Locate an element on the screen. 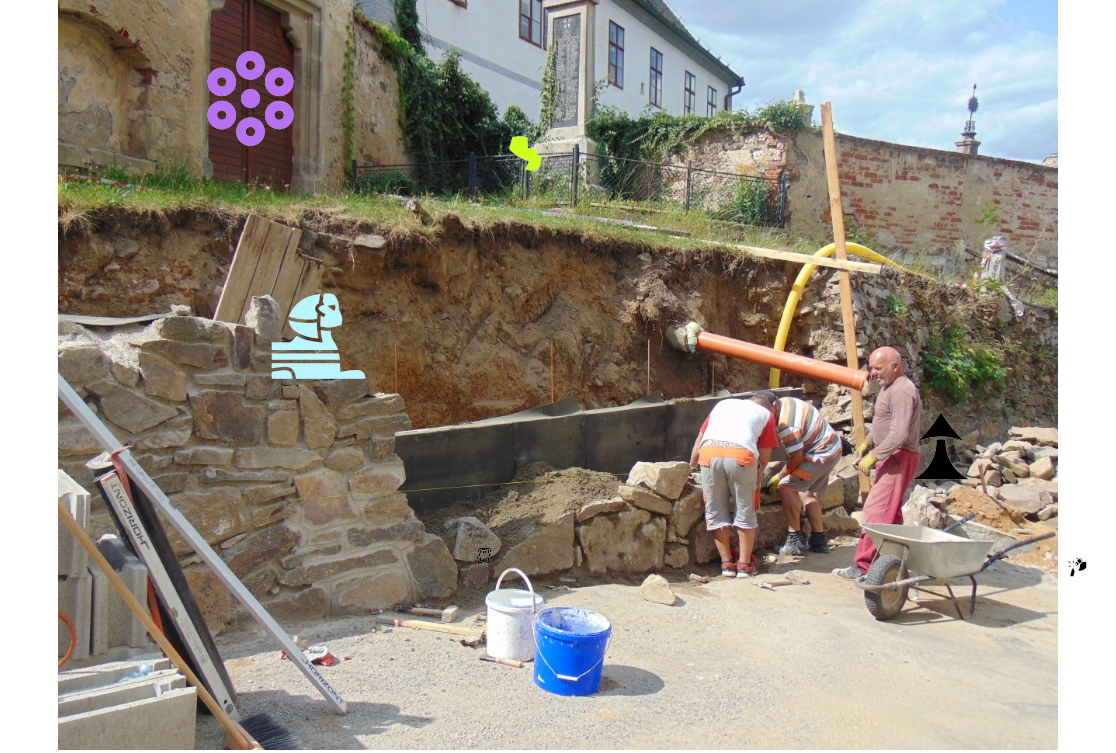  select Paraguay as your country or region is located at coordinates (525, 153).